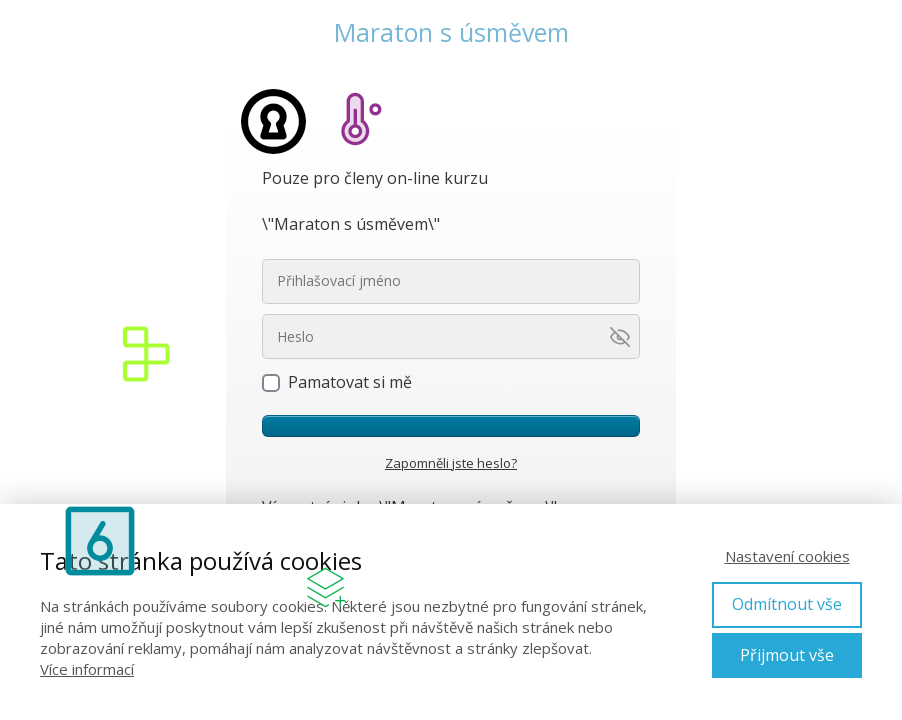 The image size is (902, 720). I want to click on select the number six, so click(100, 541).